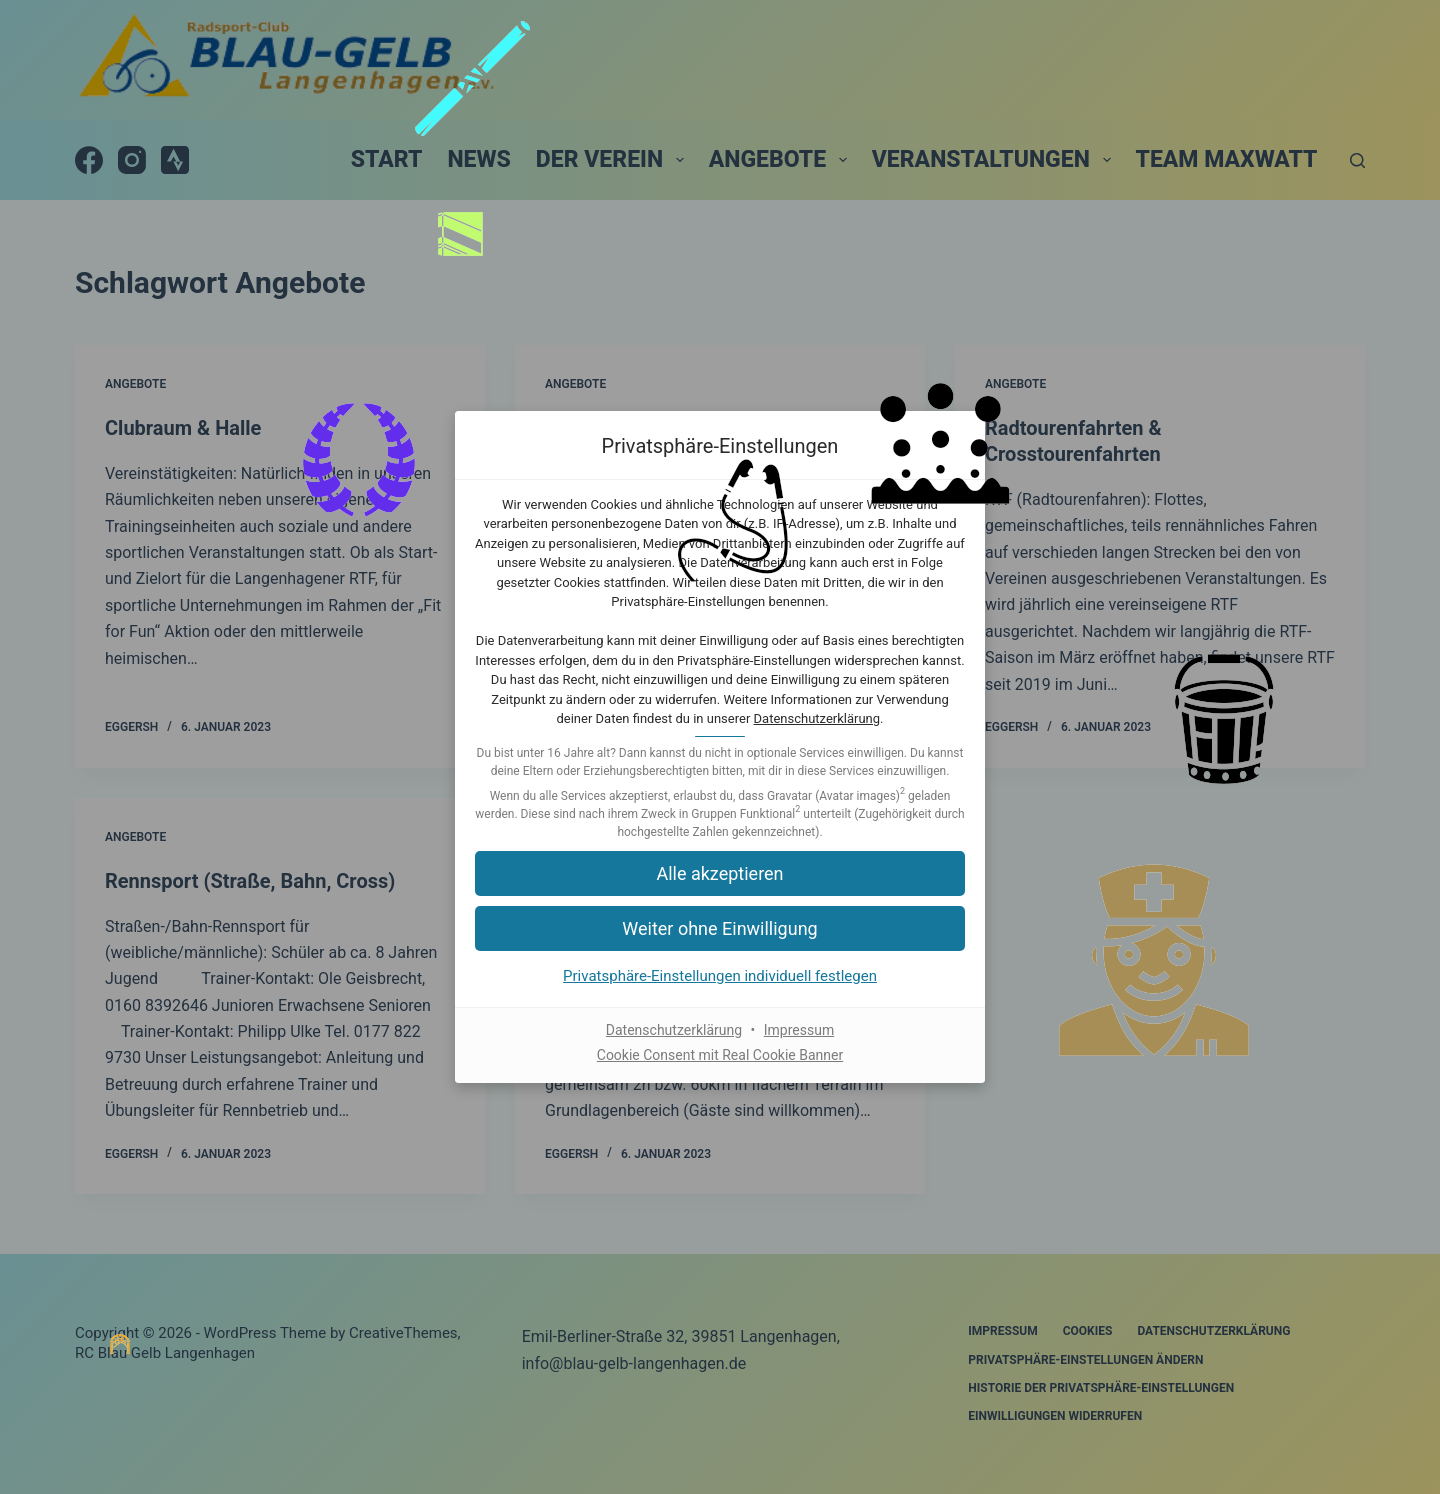 Image resolution: width=1440 pixels, height=1494 pixels. I want to click on indicates achievement or award earned, so click(359, 460).